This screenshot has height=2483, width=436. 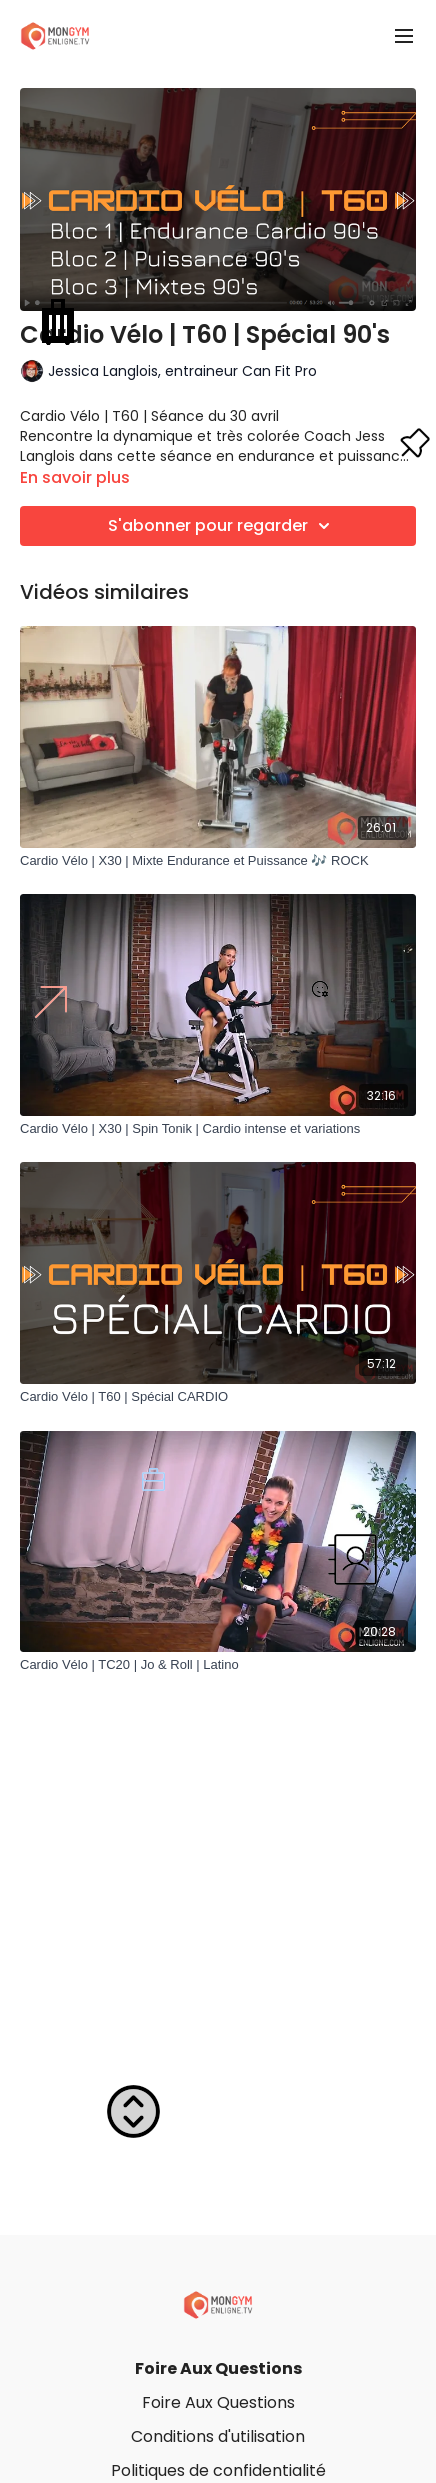 I want to click on open your contacts or address book, so click(x=353, y=1559).